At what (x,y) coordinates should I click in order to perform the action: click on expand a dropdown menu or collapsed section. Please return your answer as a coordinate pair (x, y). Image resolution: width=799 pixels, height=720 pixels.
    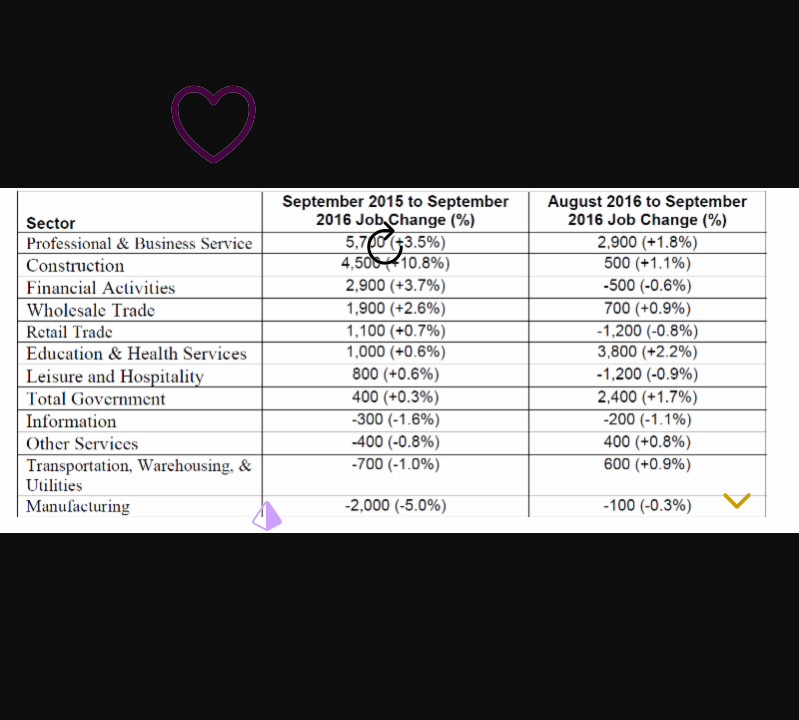
    Looking at the image, I should click on (737, 501).